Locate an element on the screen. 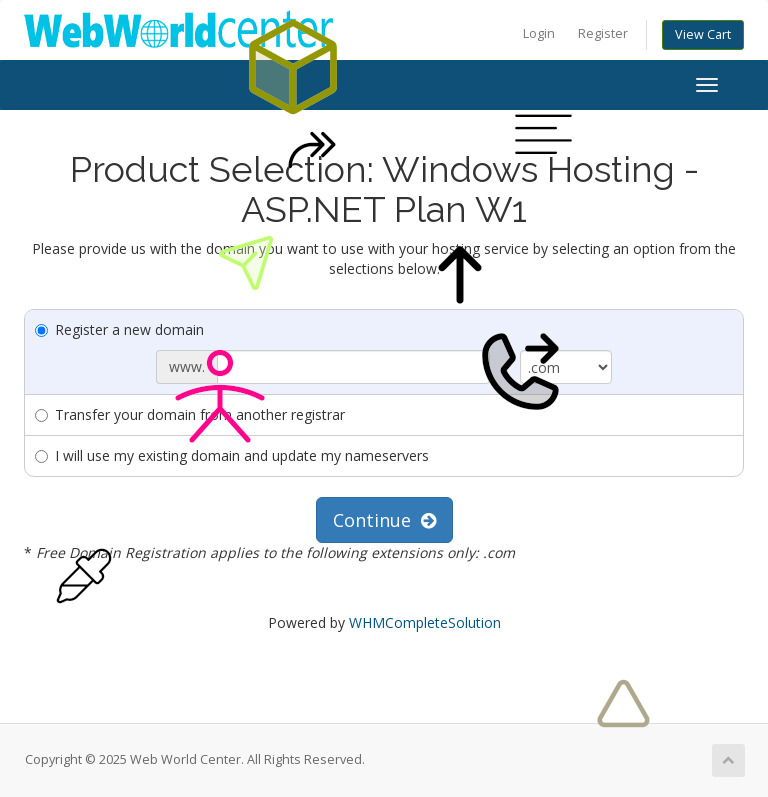 Image resolution: width=768 pixels, height=797 pixels. send a message is located at coordinates (248, 261).